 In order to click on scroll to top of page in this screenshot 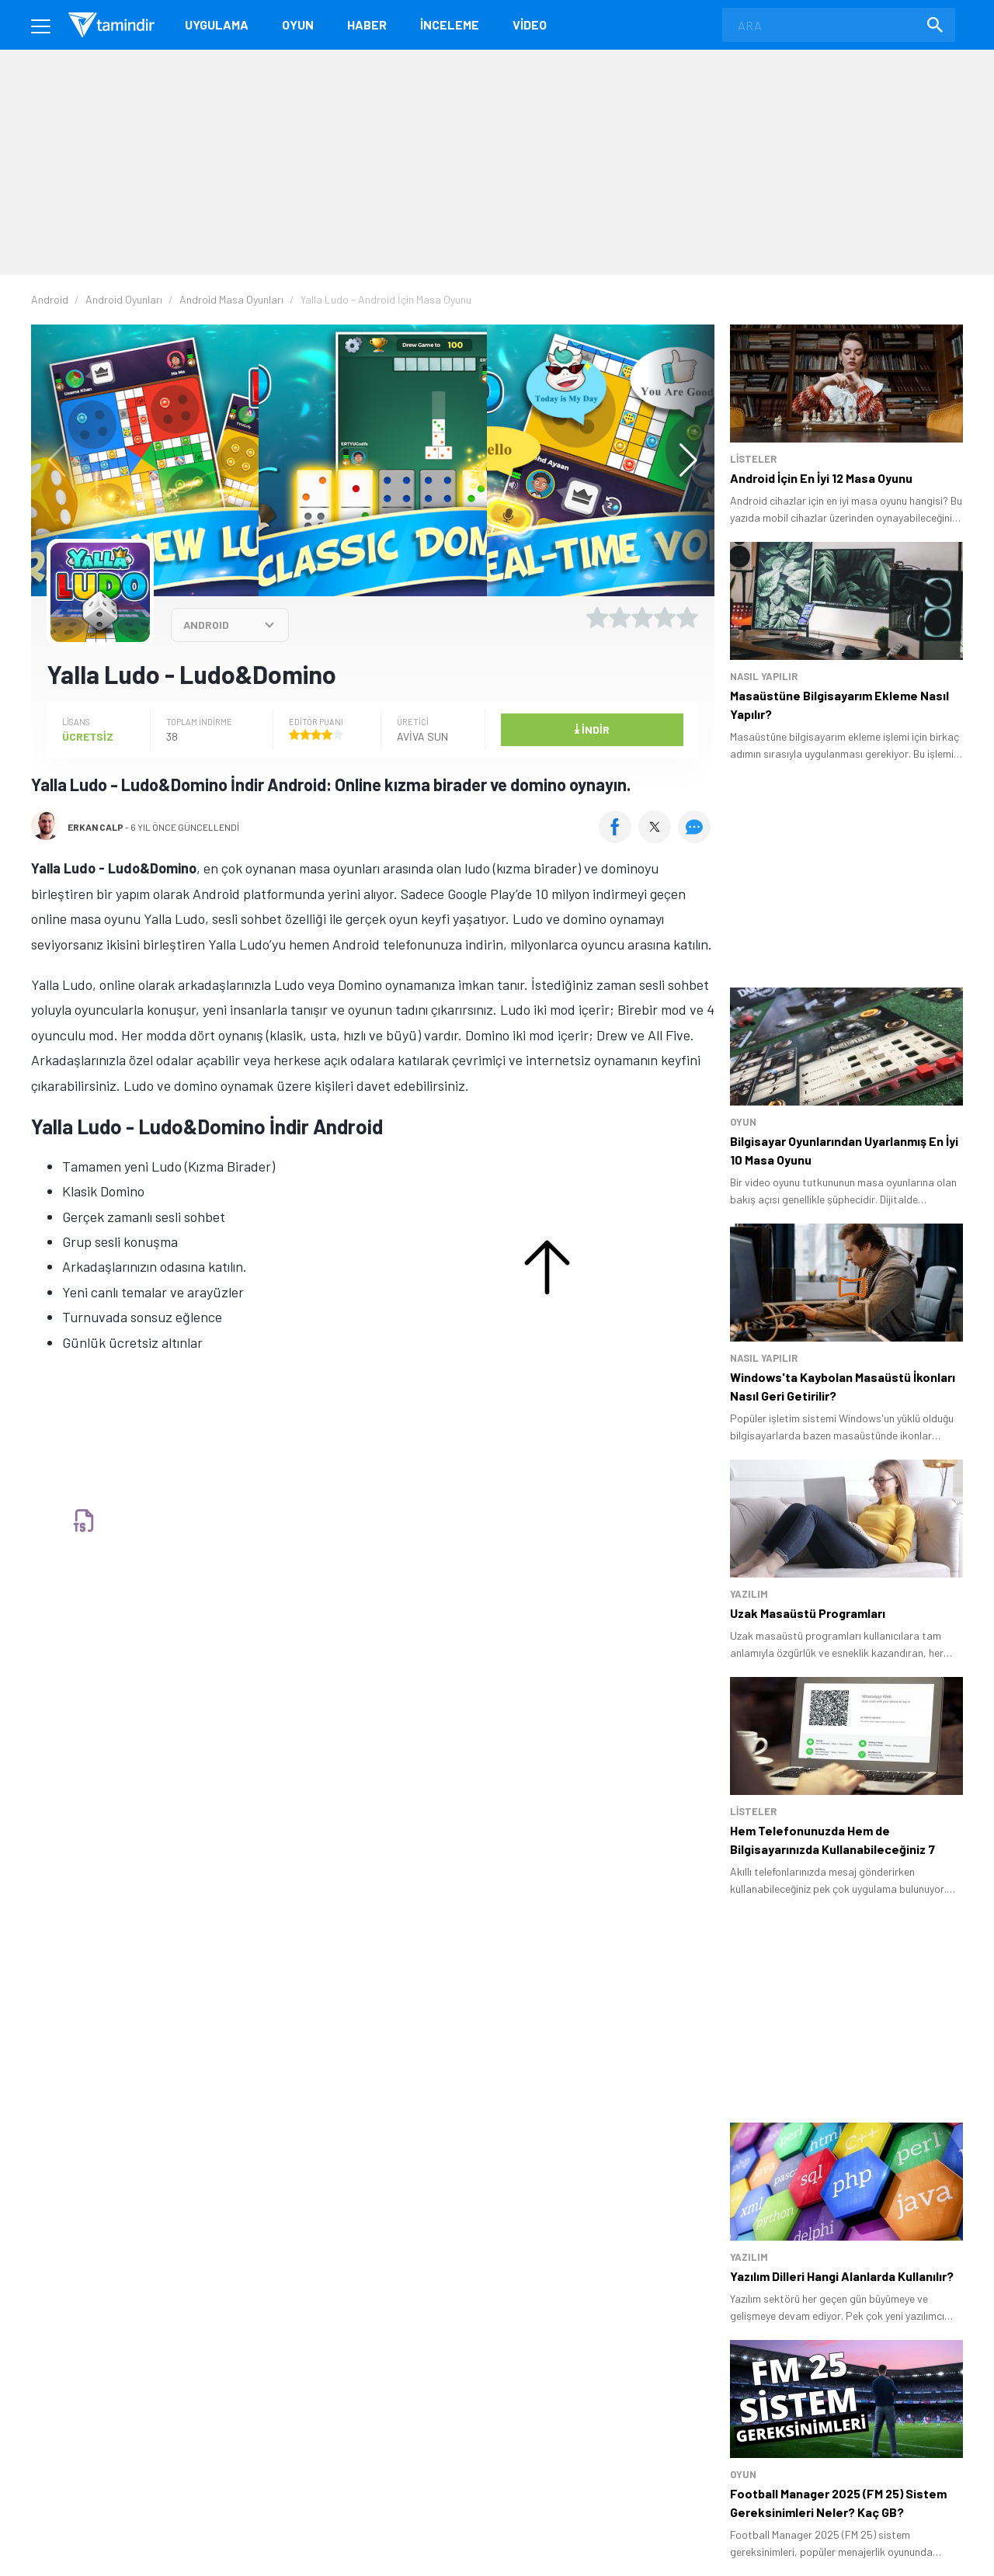, I will do `click(547, 1267)`.